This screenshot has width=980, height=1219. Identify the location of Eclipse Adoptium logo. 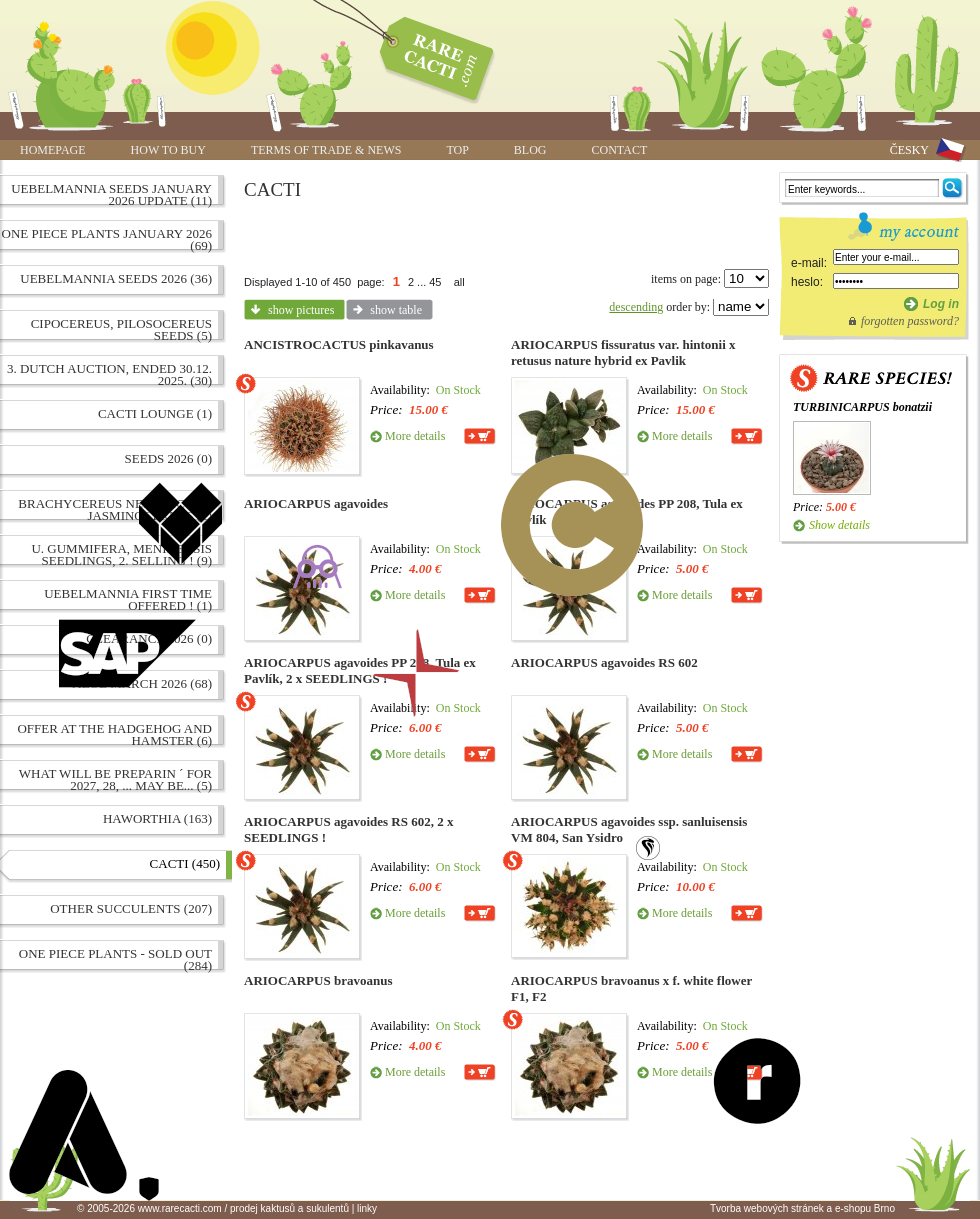
(68, 1132).